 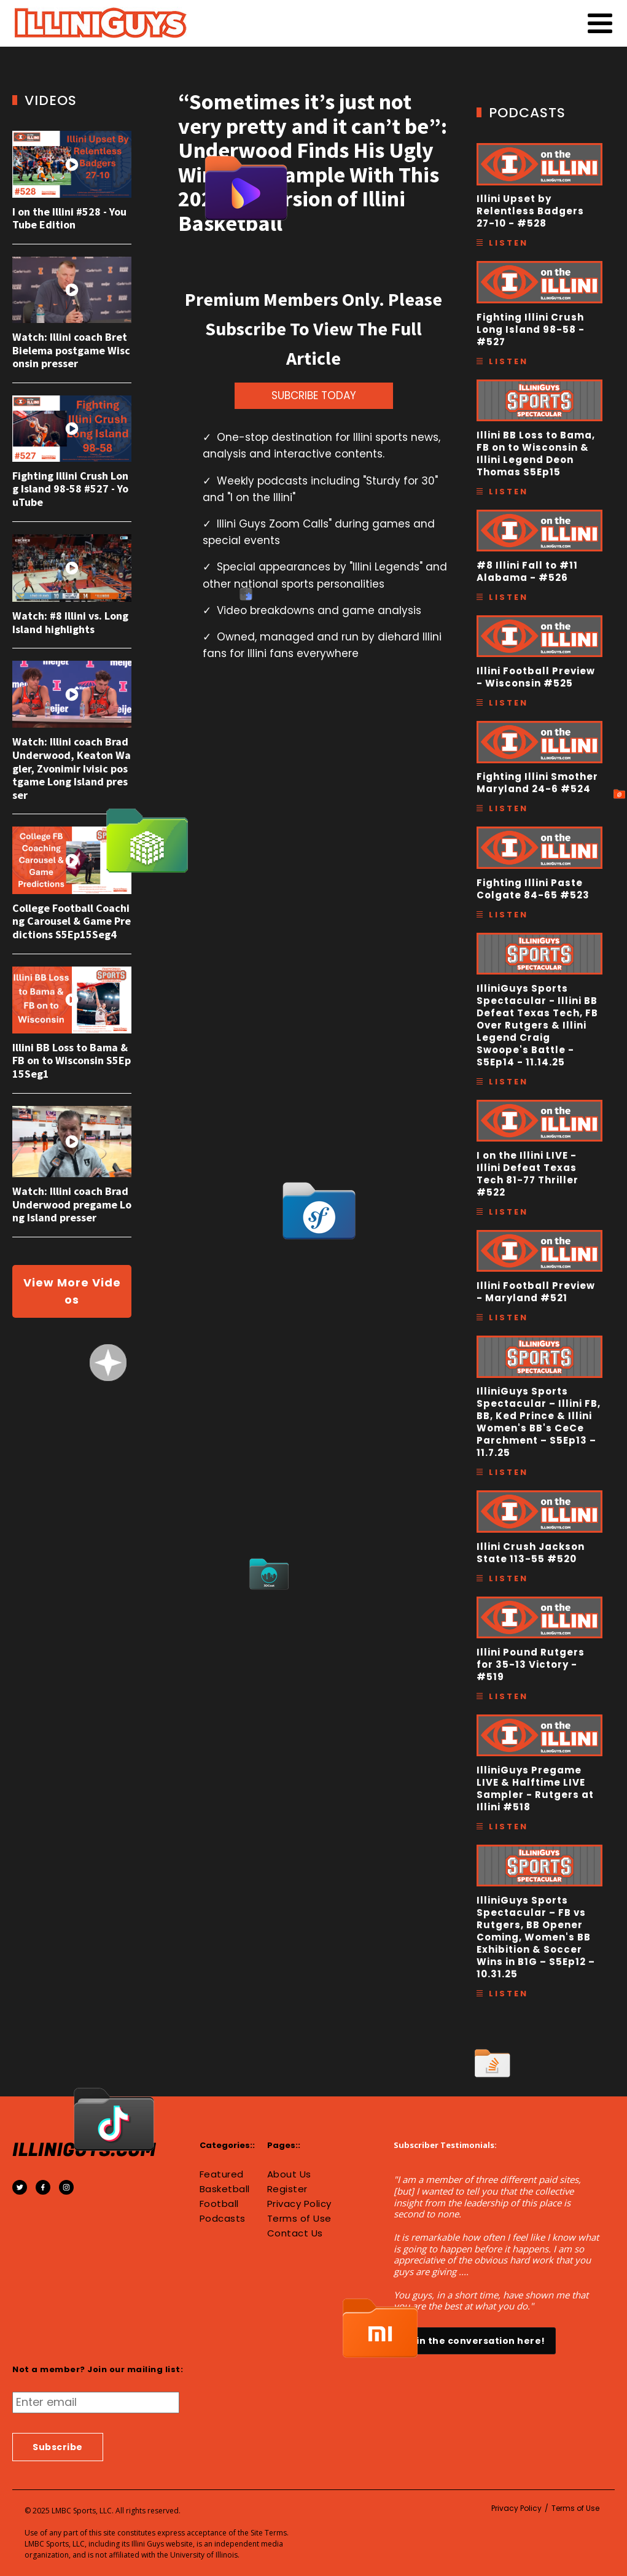 I want to click on folder containing symfony framework project files, so click(x=319, y=1213).